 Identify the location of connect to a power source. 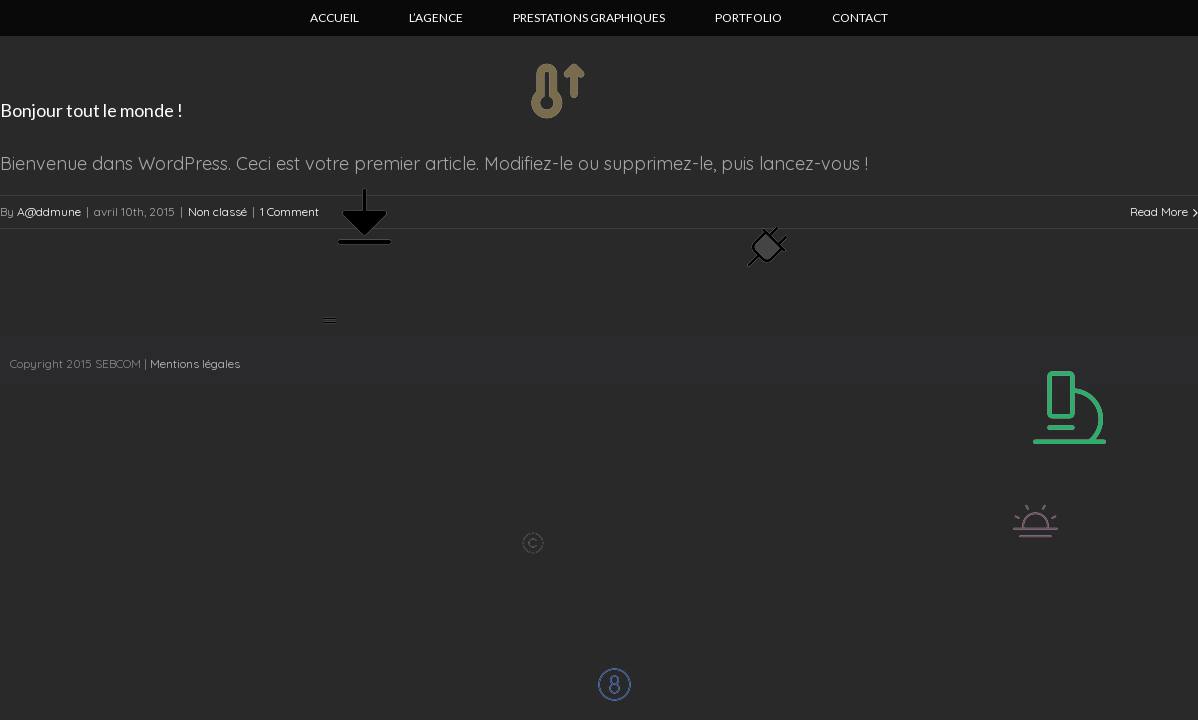
(766, 247).